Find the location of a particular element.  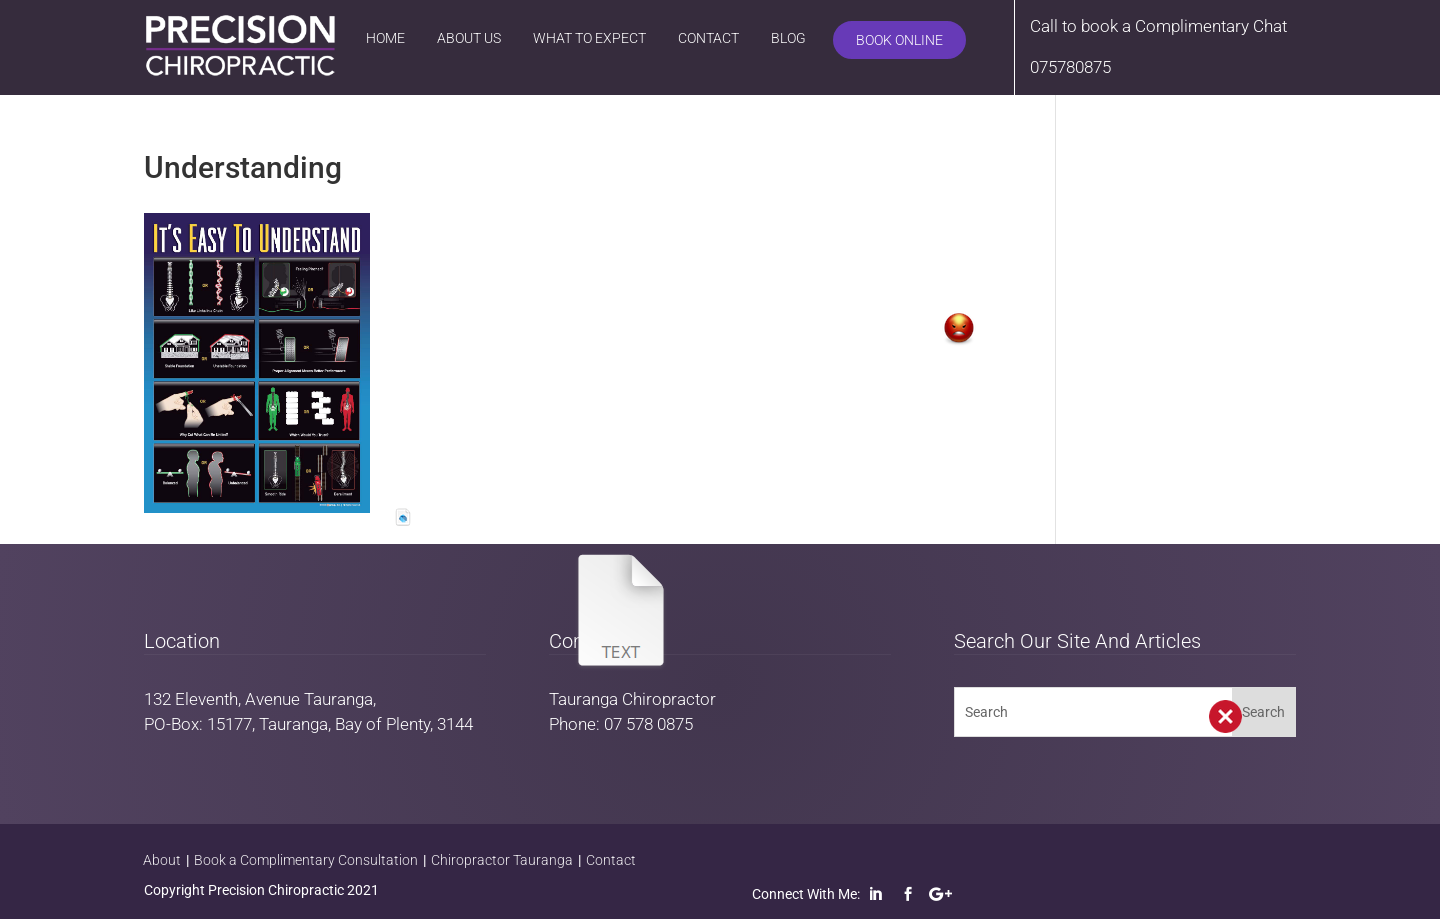

indicates angry or frustrated reaction is located at coordinates (958, 328).